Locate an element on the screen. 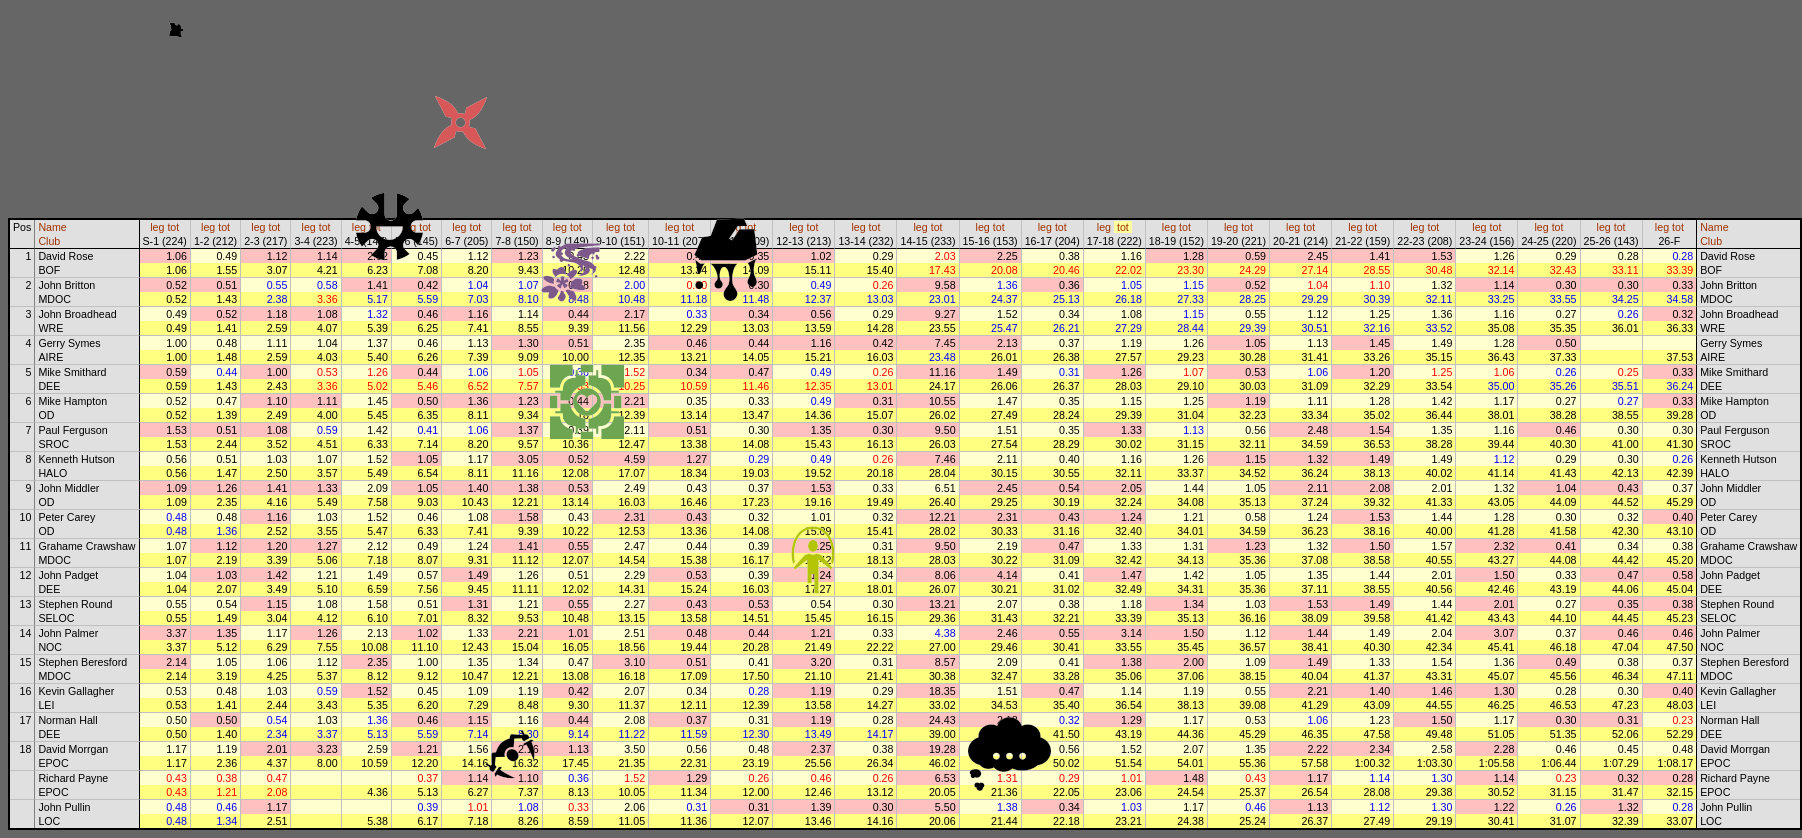  select rogue character class is located at coordinates (510, 754).